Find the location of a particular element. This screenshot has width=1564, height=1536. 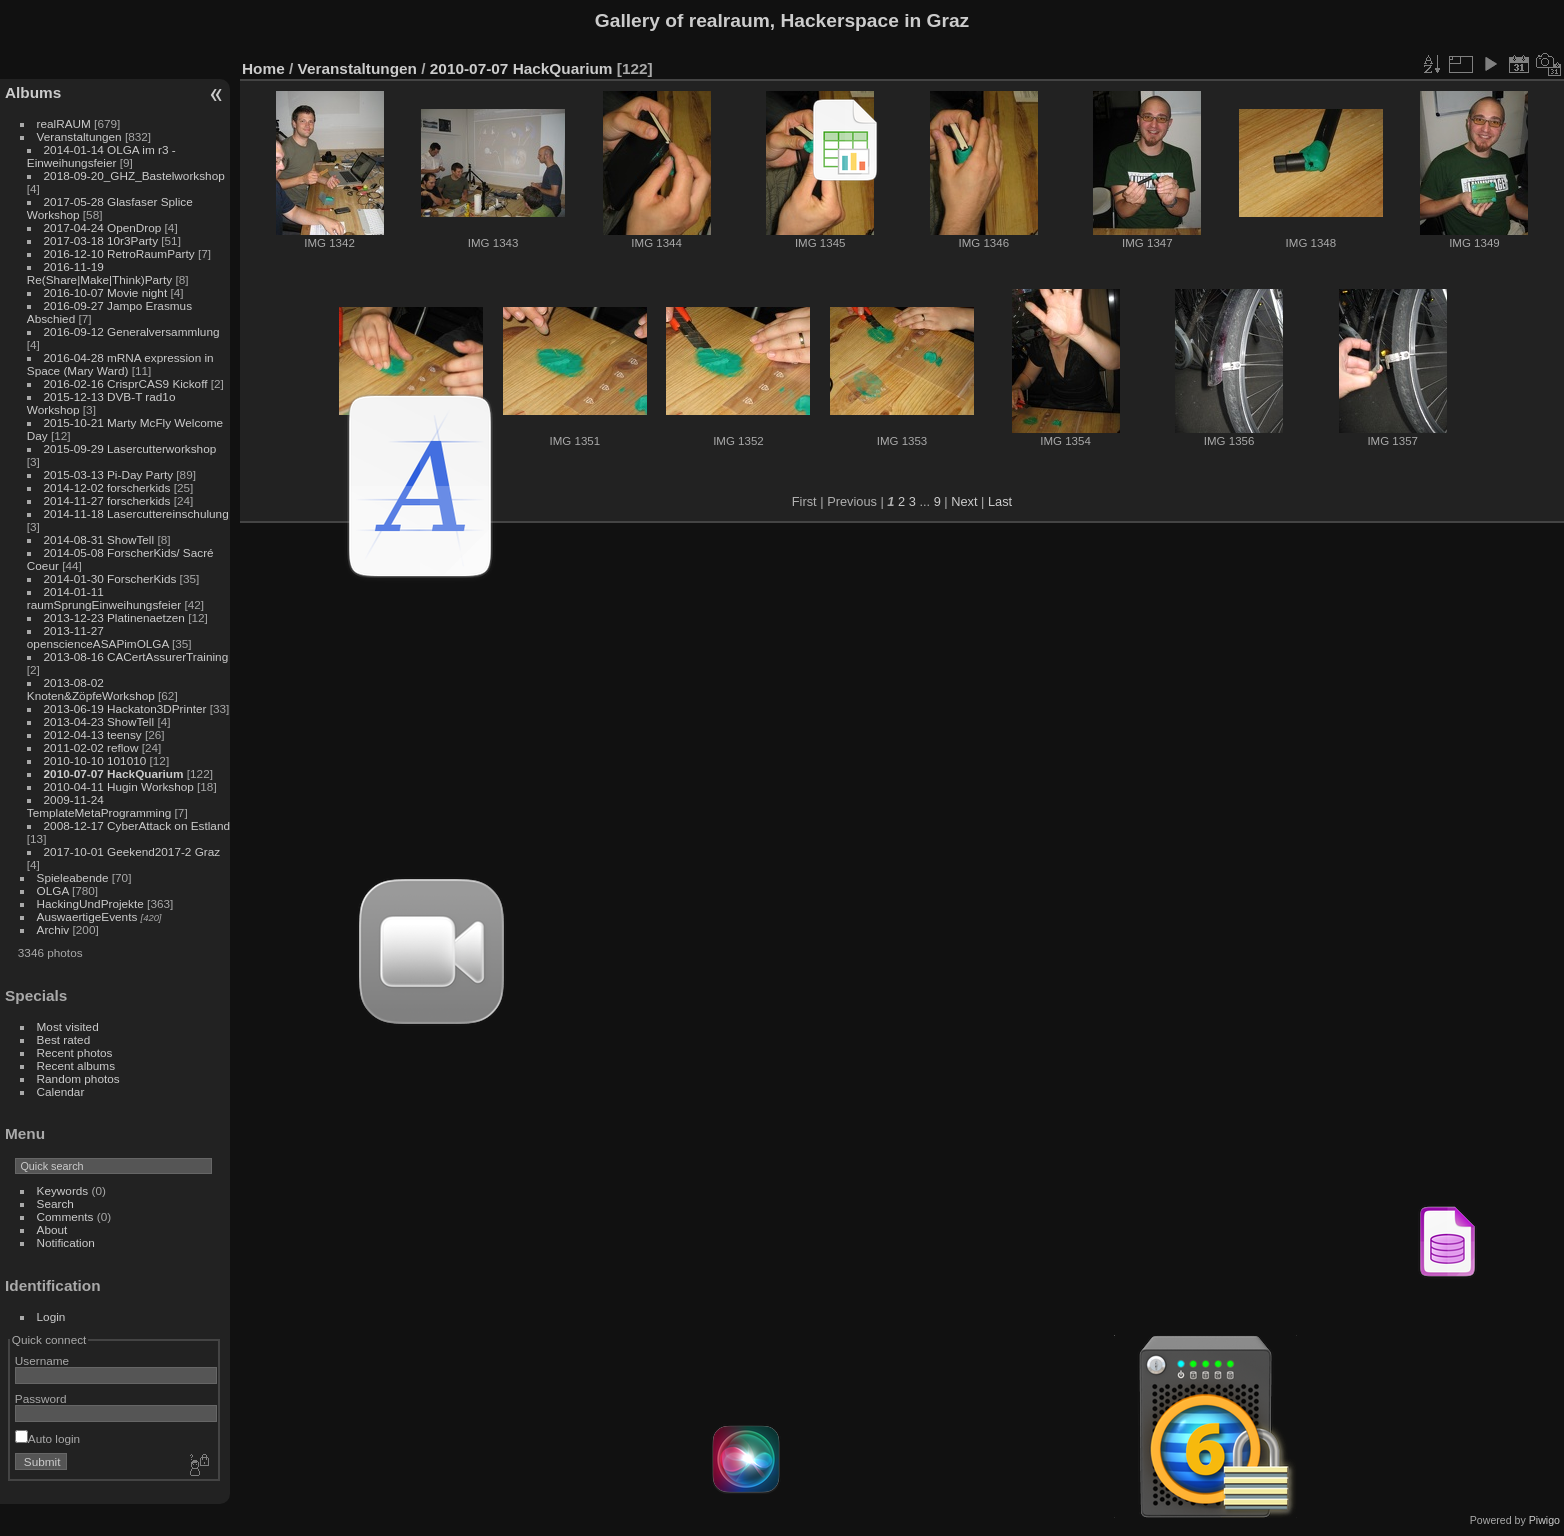

open siri voice assistant settings is located at coordinates (746, 1459).